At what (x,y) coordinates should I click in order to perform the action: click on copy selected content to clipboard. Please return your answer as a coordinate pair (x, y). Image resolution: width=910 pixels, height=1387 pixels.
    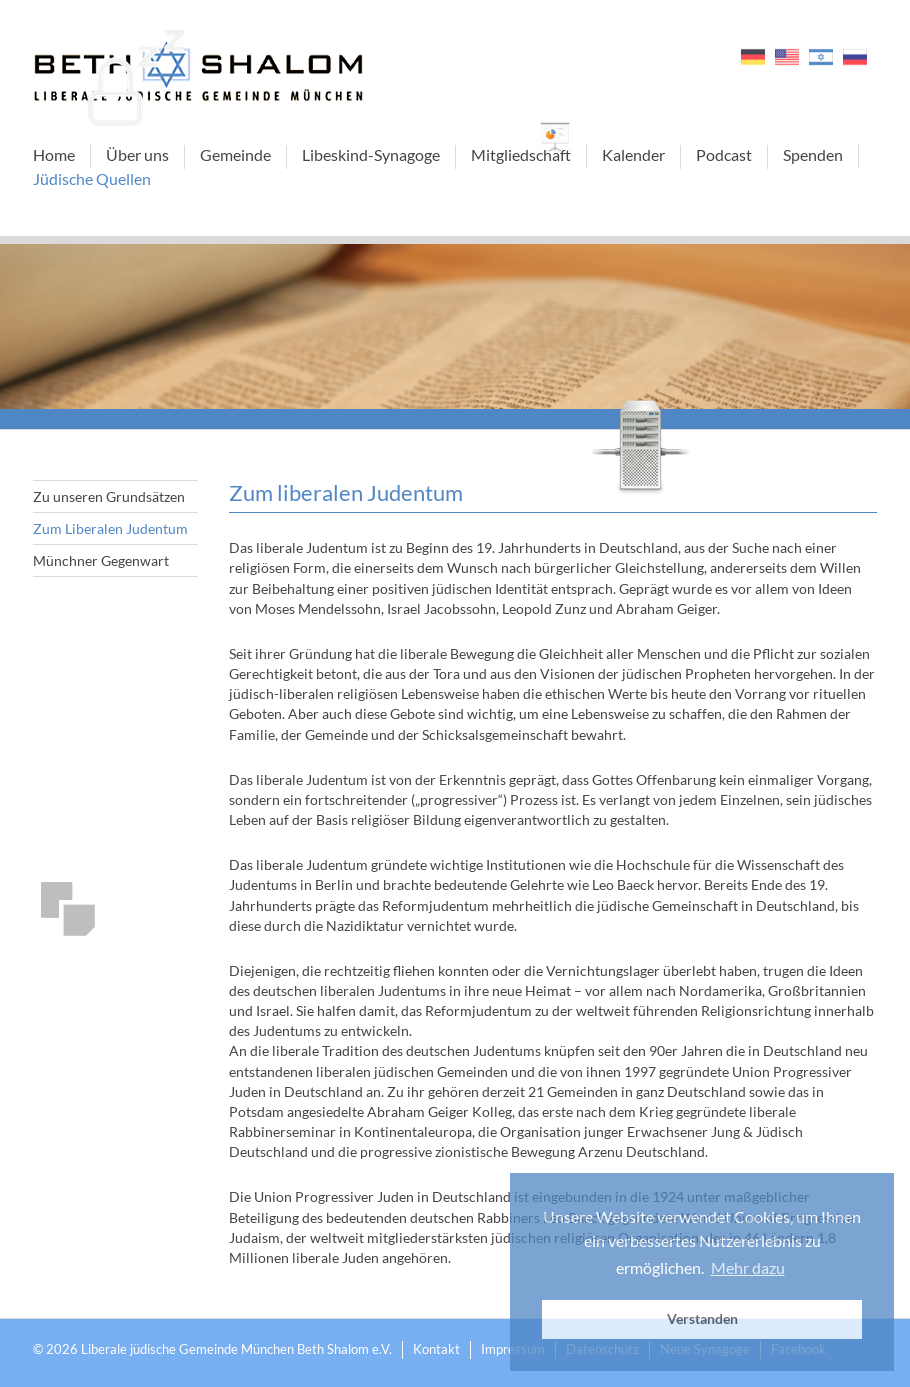
    Looking at the image, I should click on (68, 909).